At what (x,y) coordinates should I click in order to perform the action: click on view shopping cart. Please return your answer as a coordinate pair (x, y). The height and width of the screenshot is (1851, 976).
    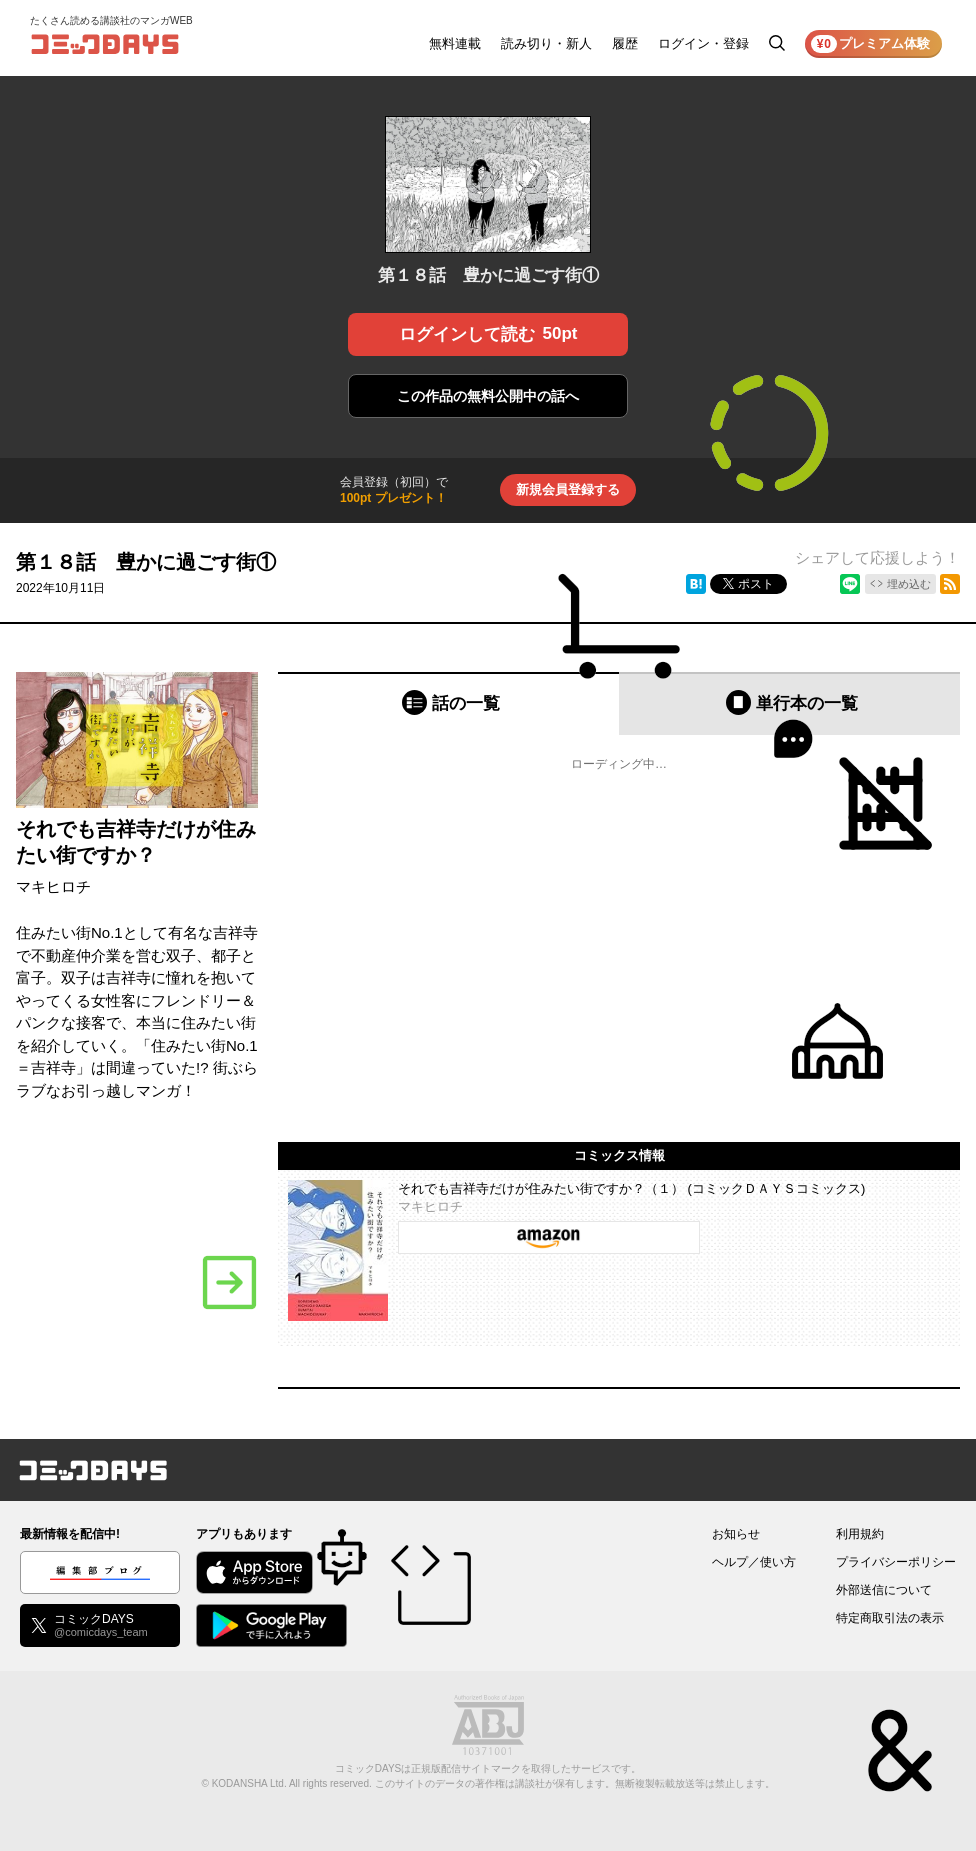
    Looking at the image, I should click on (617, 620).